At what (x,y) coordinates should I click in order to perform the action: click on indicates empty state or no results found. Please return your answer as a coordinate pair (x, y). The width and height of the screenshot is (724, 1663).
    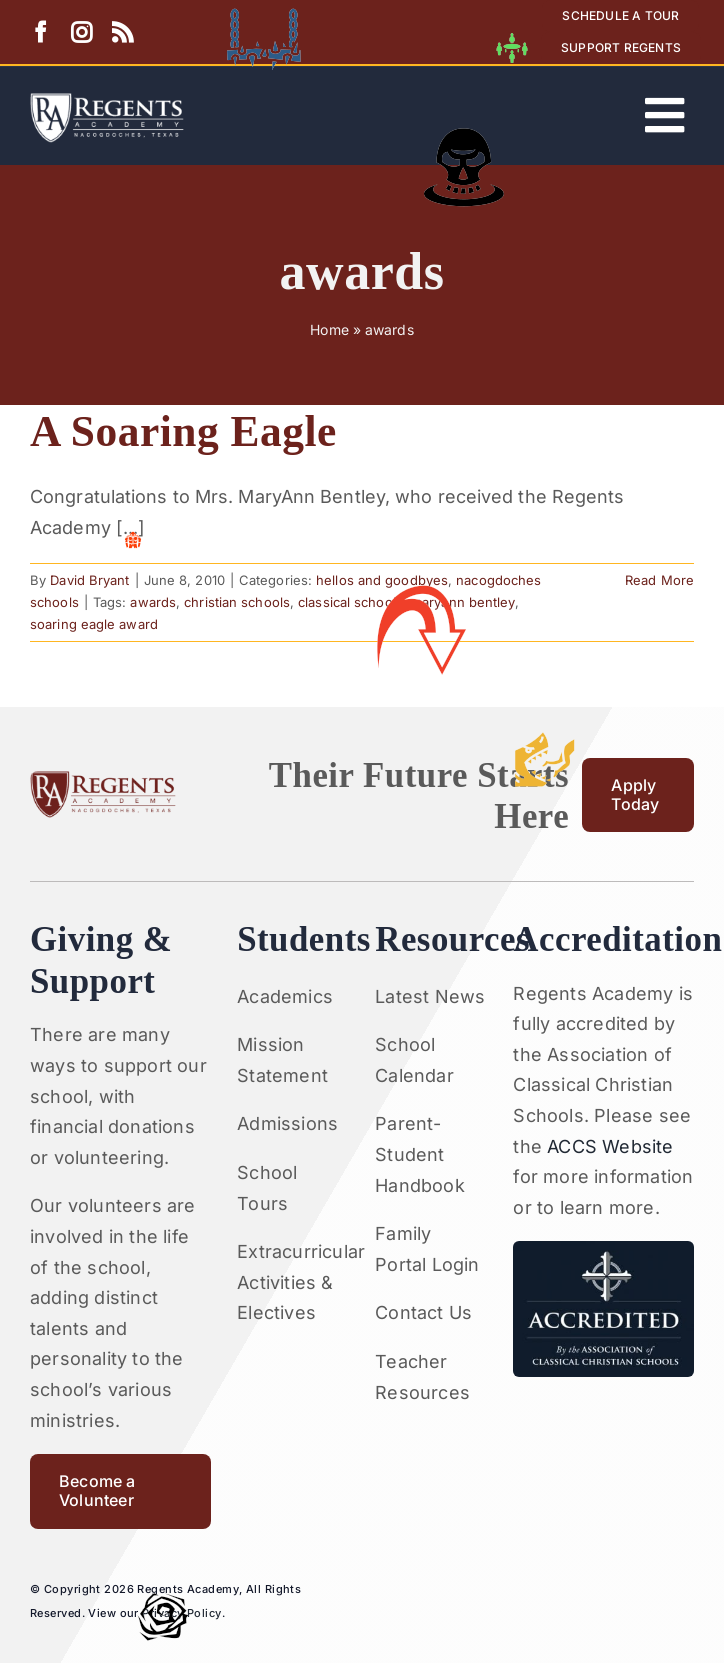
    Looking at the image, I should click on (163, 1616).